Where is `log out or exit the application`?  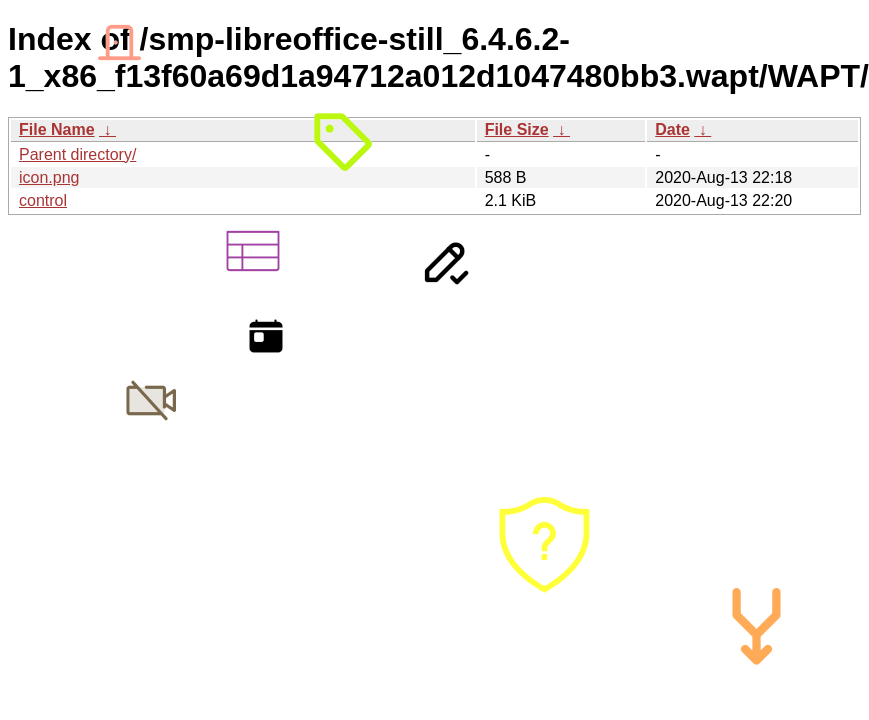 log out or exit the application is located at coordinates (119, 42).